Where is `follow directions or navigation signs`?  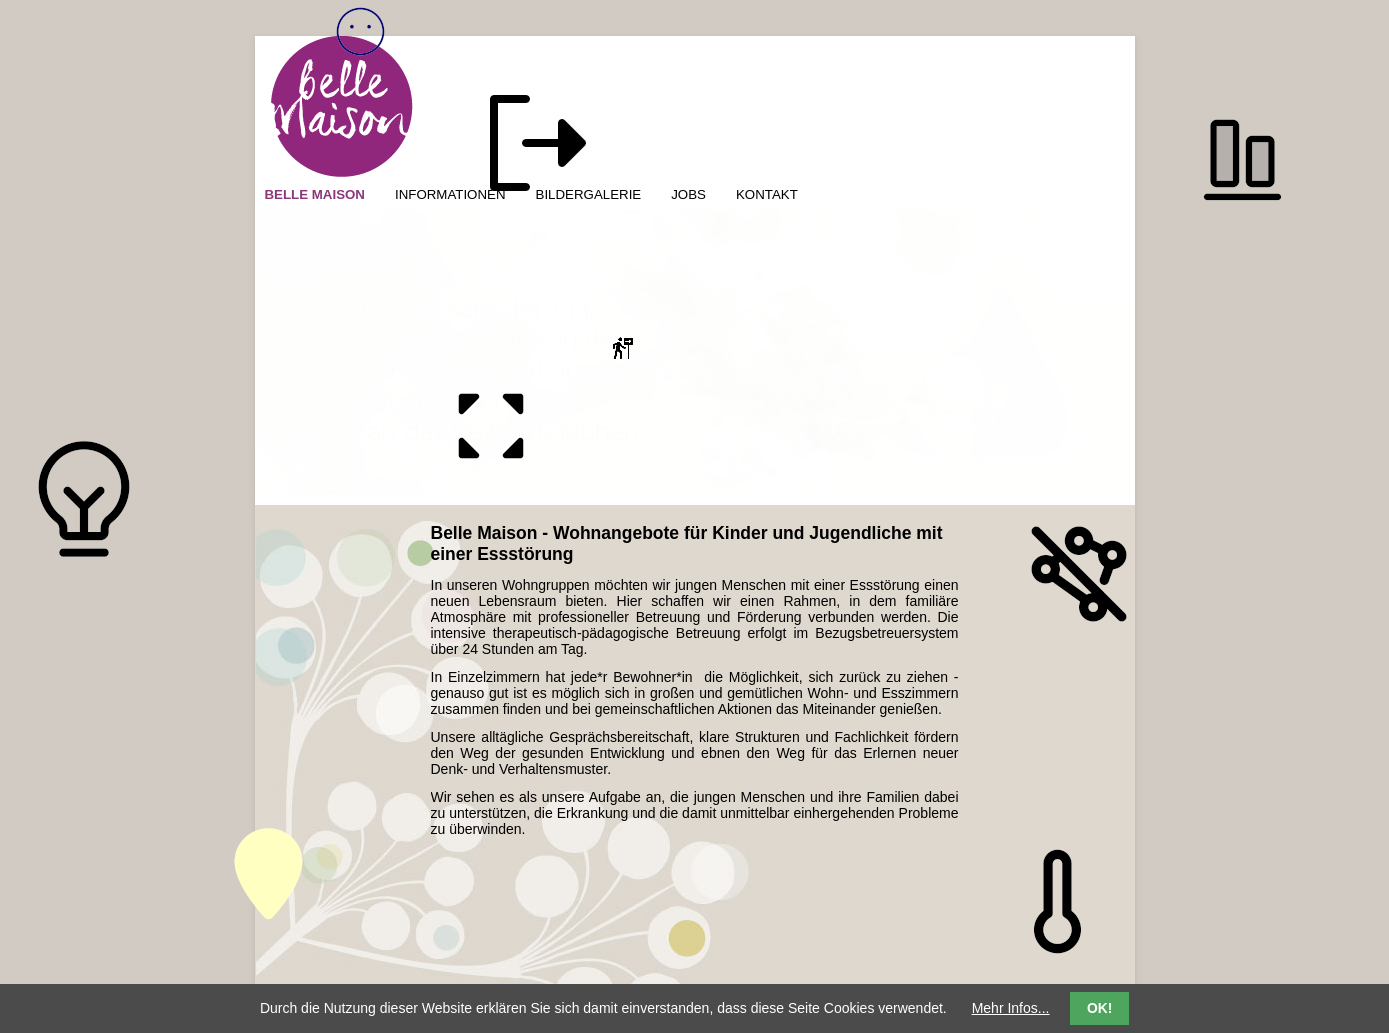
follow directions or navigation signs is located at coordinates (623, 348).